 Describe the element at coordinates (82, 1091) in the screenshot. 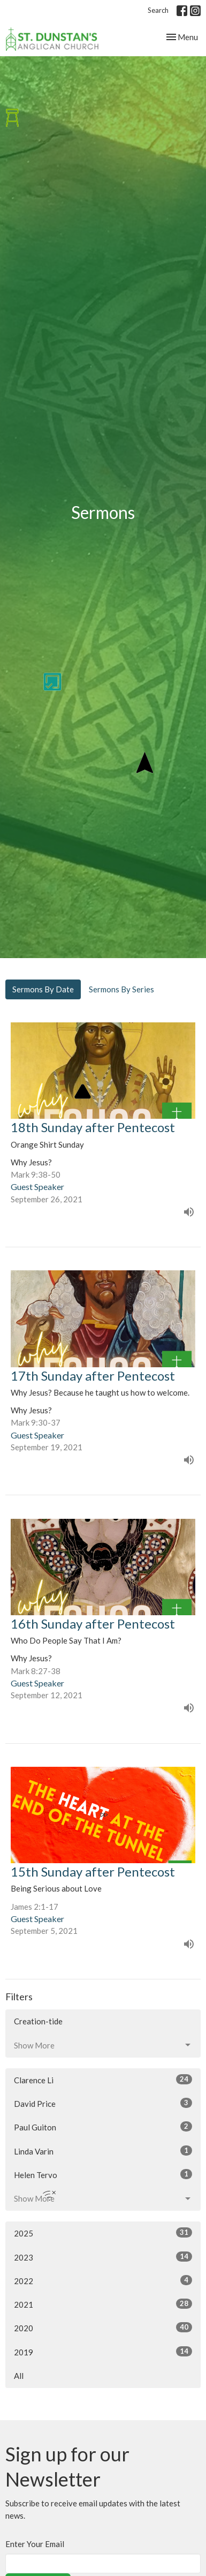

I see `indicates a warning or alert status` at that location.